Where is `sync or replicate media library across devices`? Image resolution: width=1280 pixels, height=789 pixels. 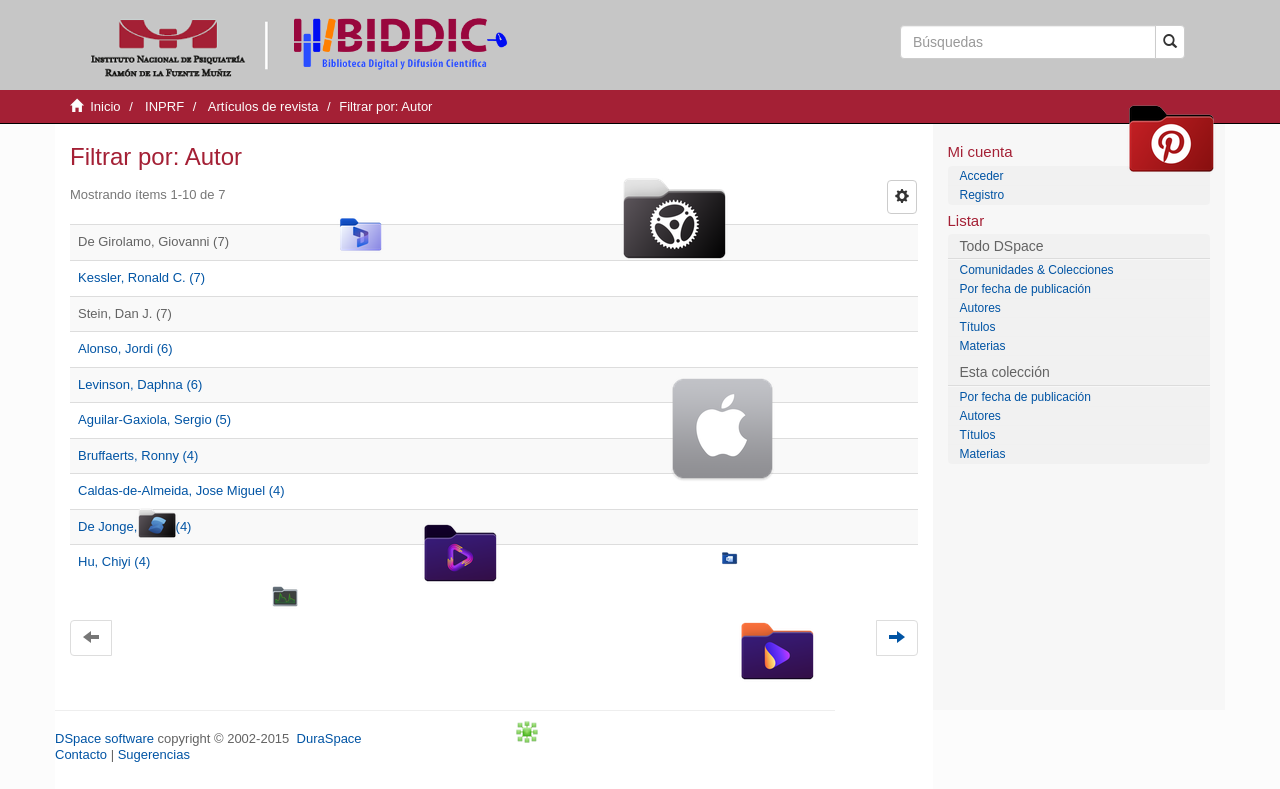 sync or replicate media library across devices is located at coordinates (527, 732).